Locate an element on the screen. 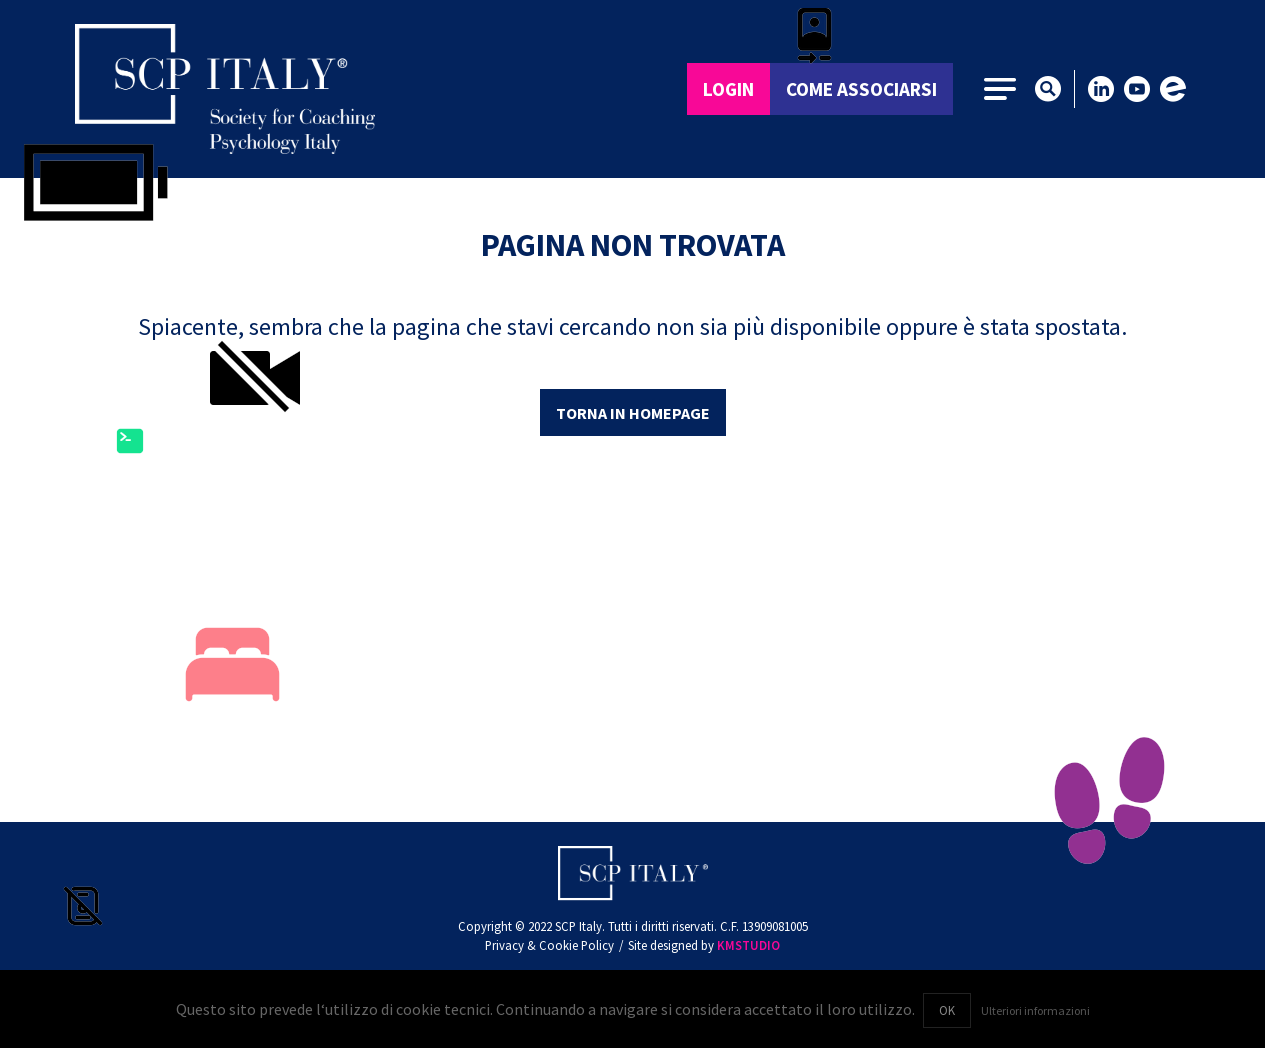  disable or hide identification badge is located at coordinates (83, 906).